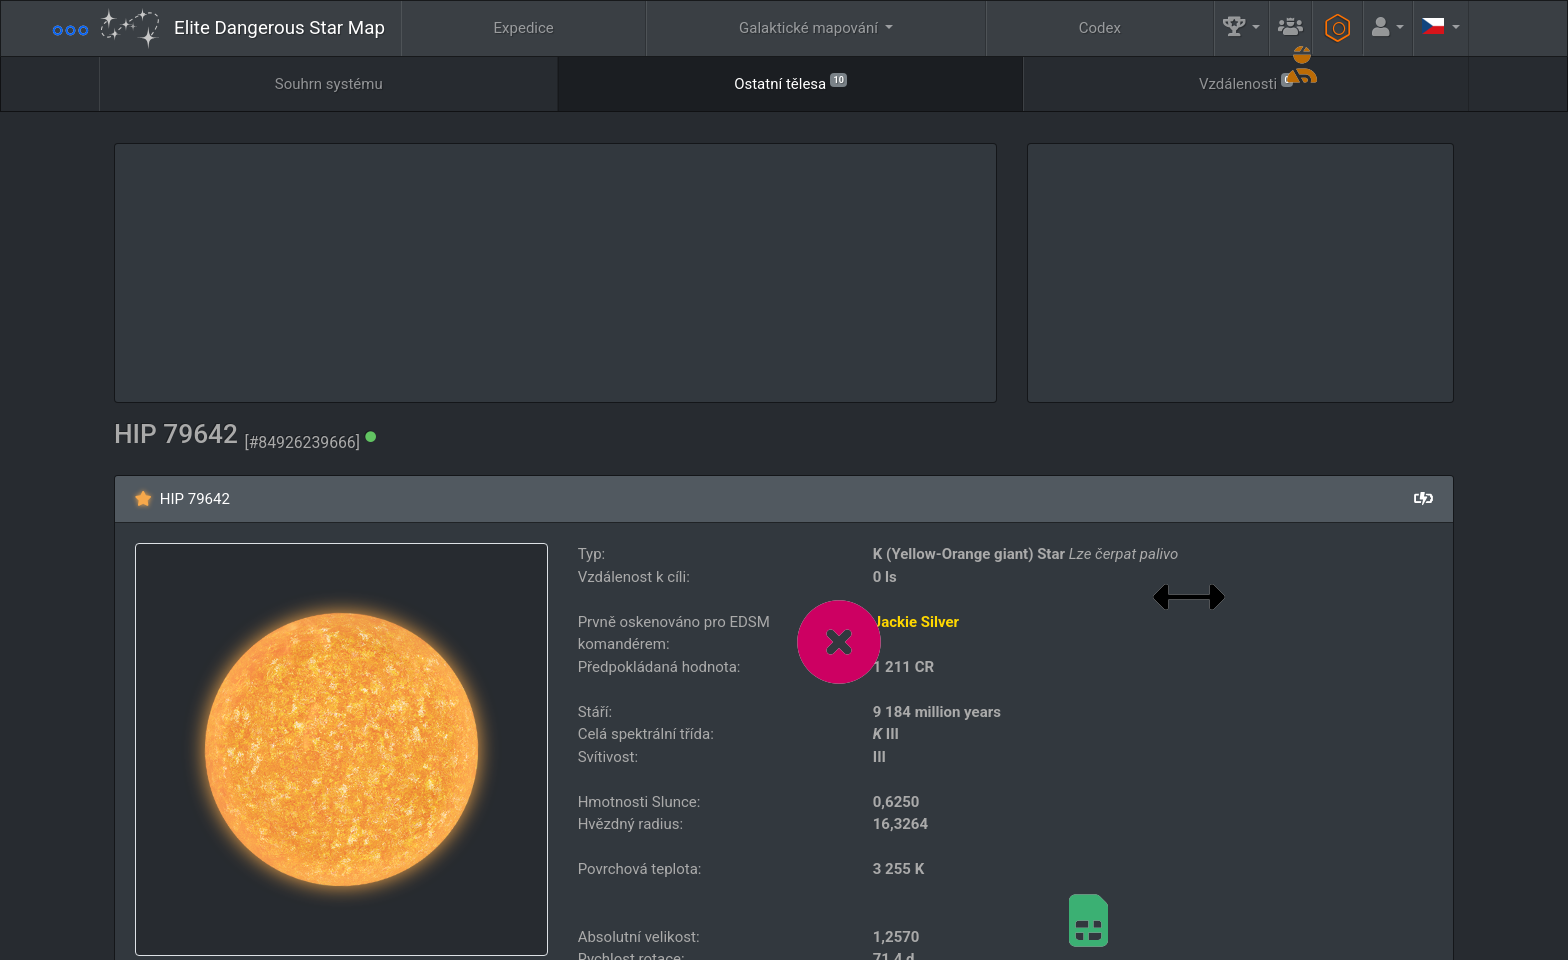 Image resolution: width=1568 pixels, height=960 pixels. What do you see at coordinates (1302, 64) in the screenshot?
I see `indicates an injured or hurt user` at bounding box center [1302, 64].